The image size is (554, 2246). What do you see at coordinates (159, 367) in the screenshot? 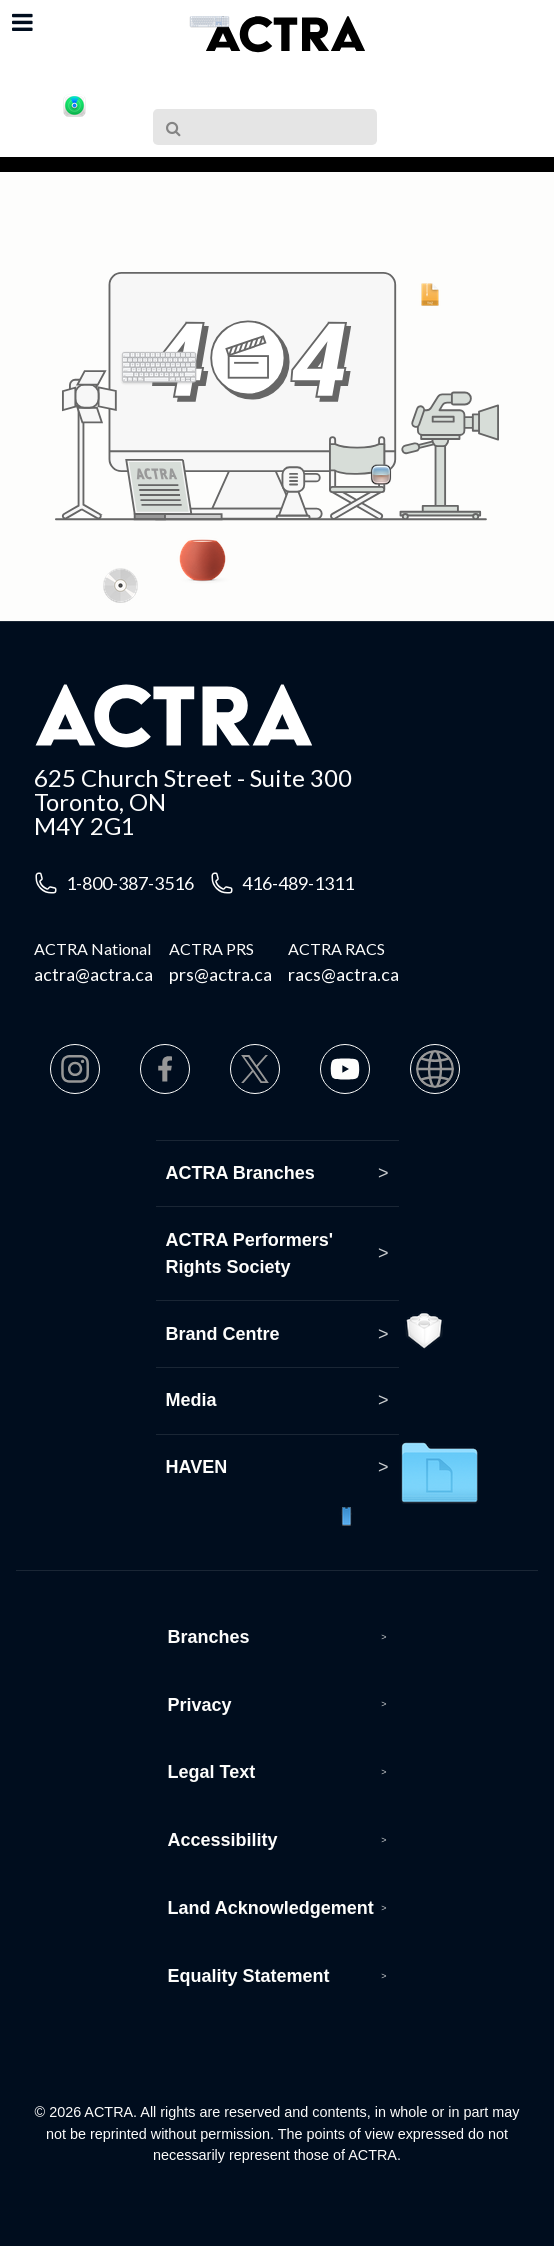
I see `connect a bluetooth keyboard` at bounding box center [159, 367].